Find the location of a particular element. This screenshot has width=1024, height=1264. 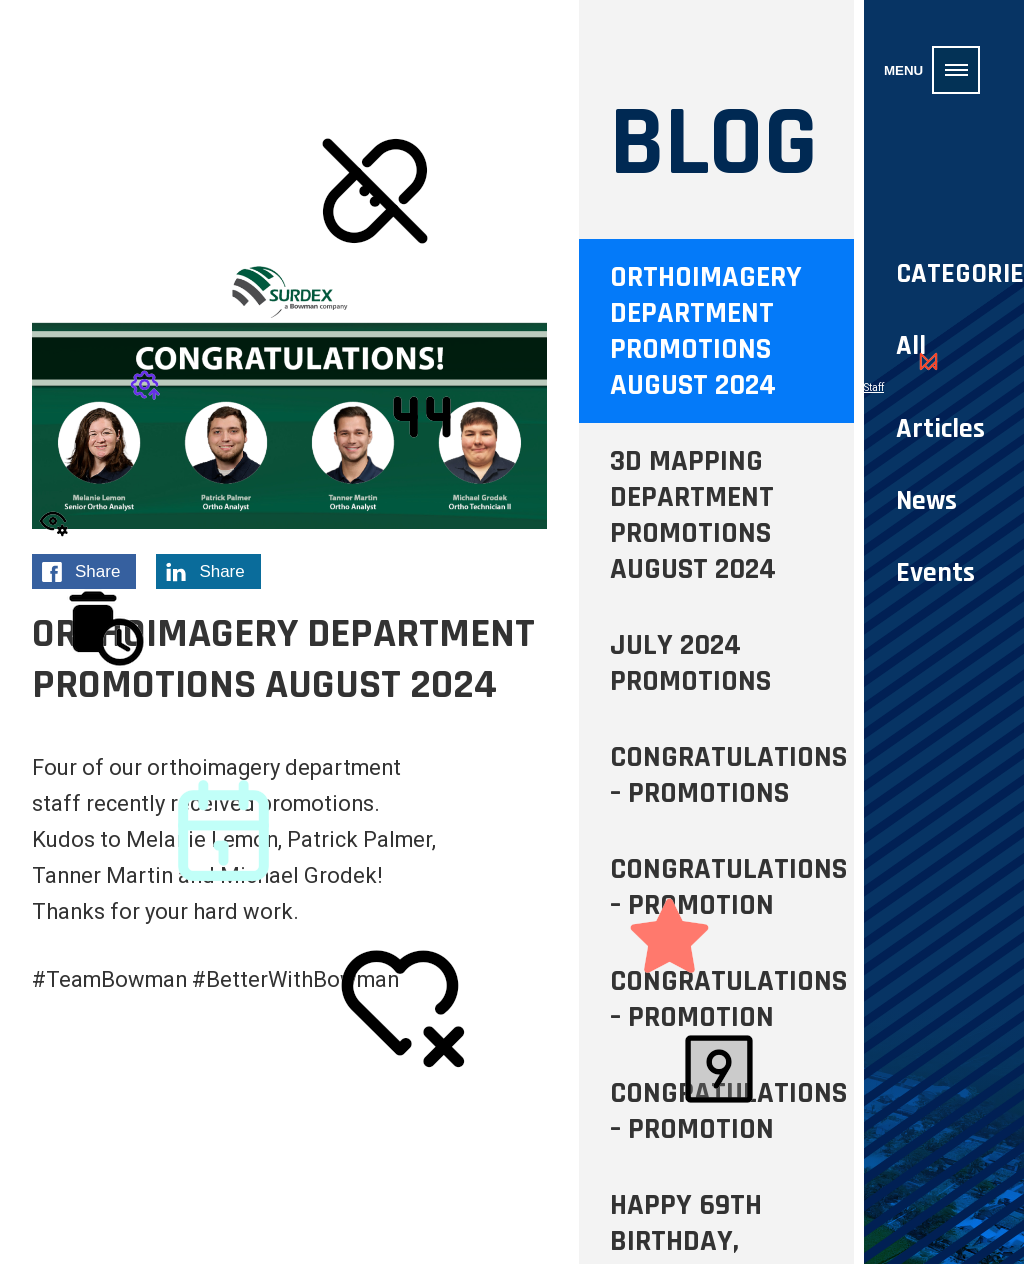

upgrade or update settings is located at coordinates (144, 384).